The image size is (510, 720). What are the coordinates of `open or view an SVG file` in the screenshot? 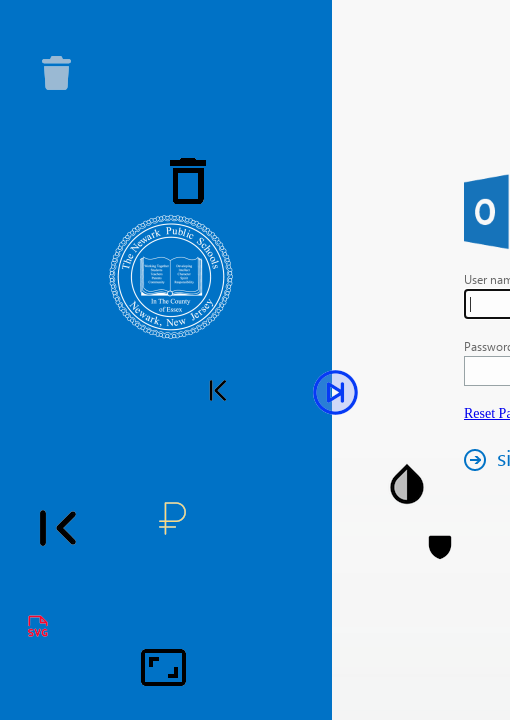 It's located at (38, 627).